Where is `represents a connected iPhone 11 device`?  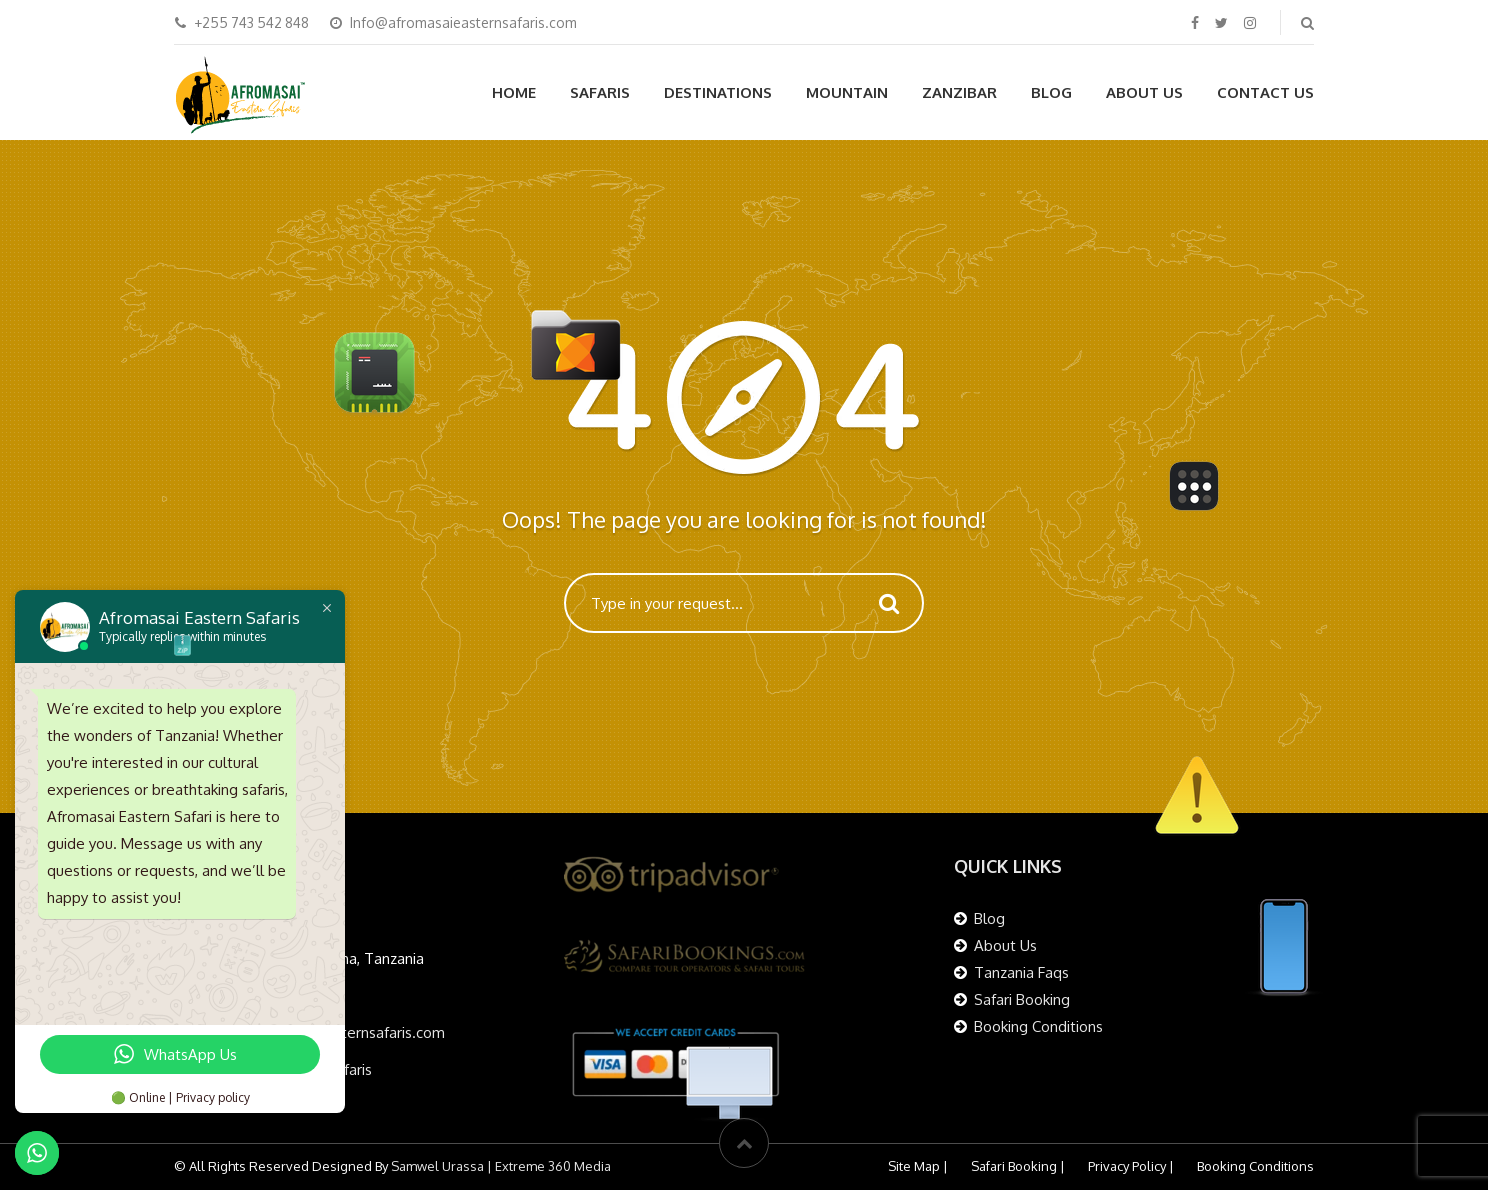
represents a connected iPhone 11 device is located at coordinates (1284, 948).